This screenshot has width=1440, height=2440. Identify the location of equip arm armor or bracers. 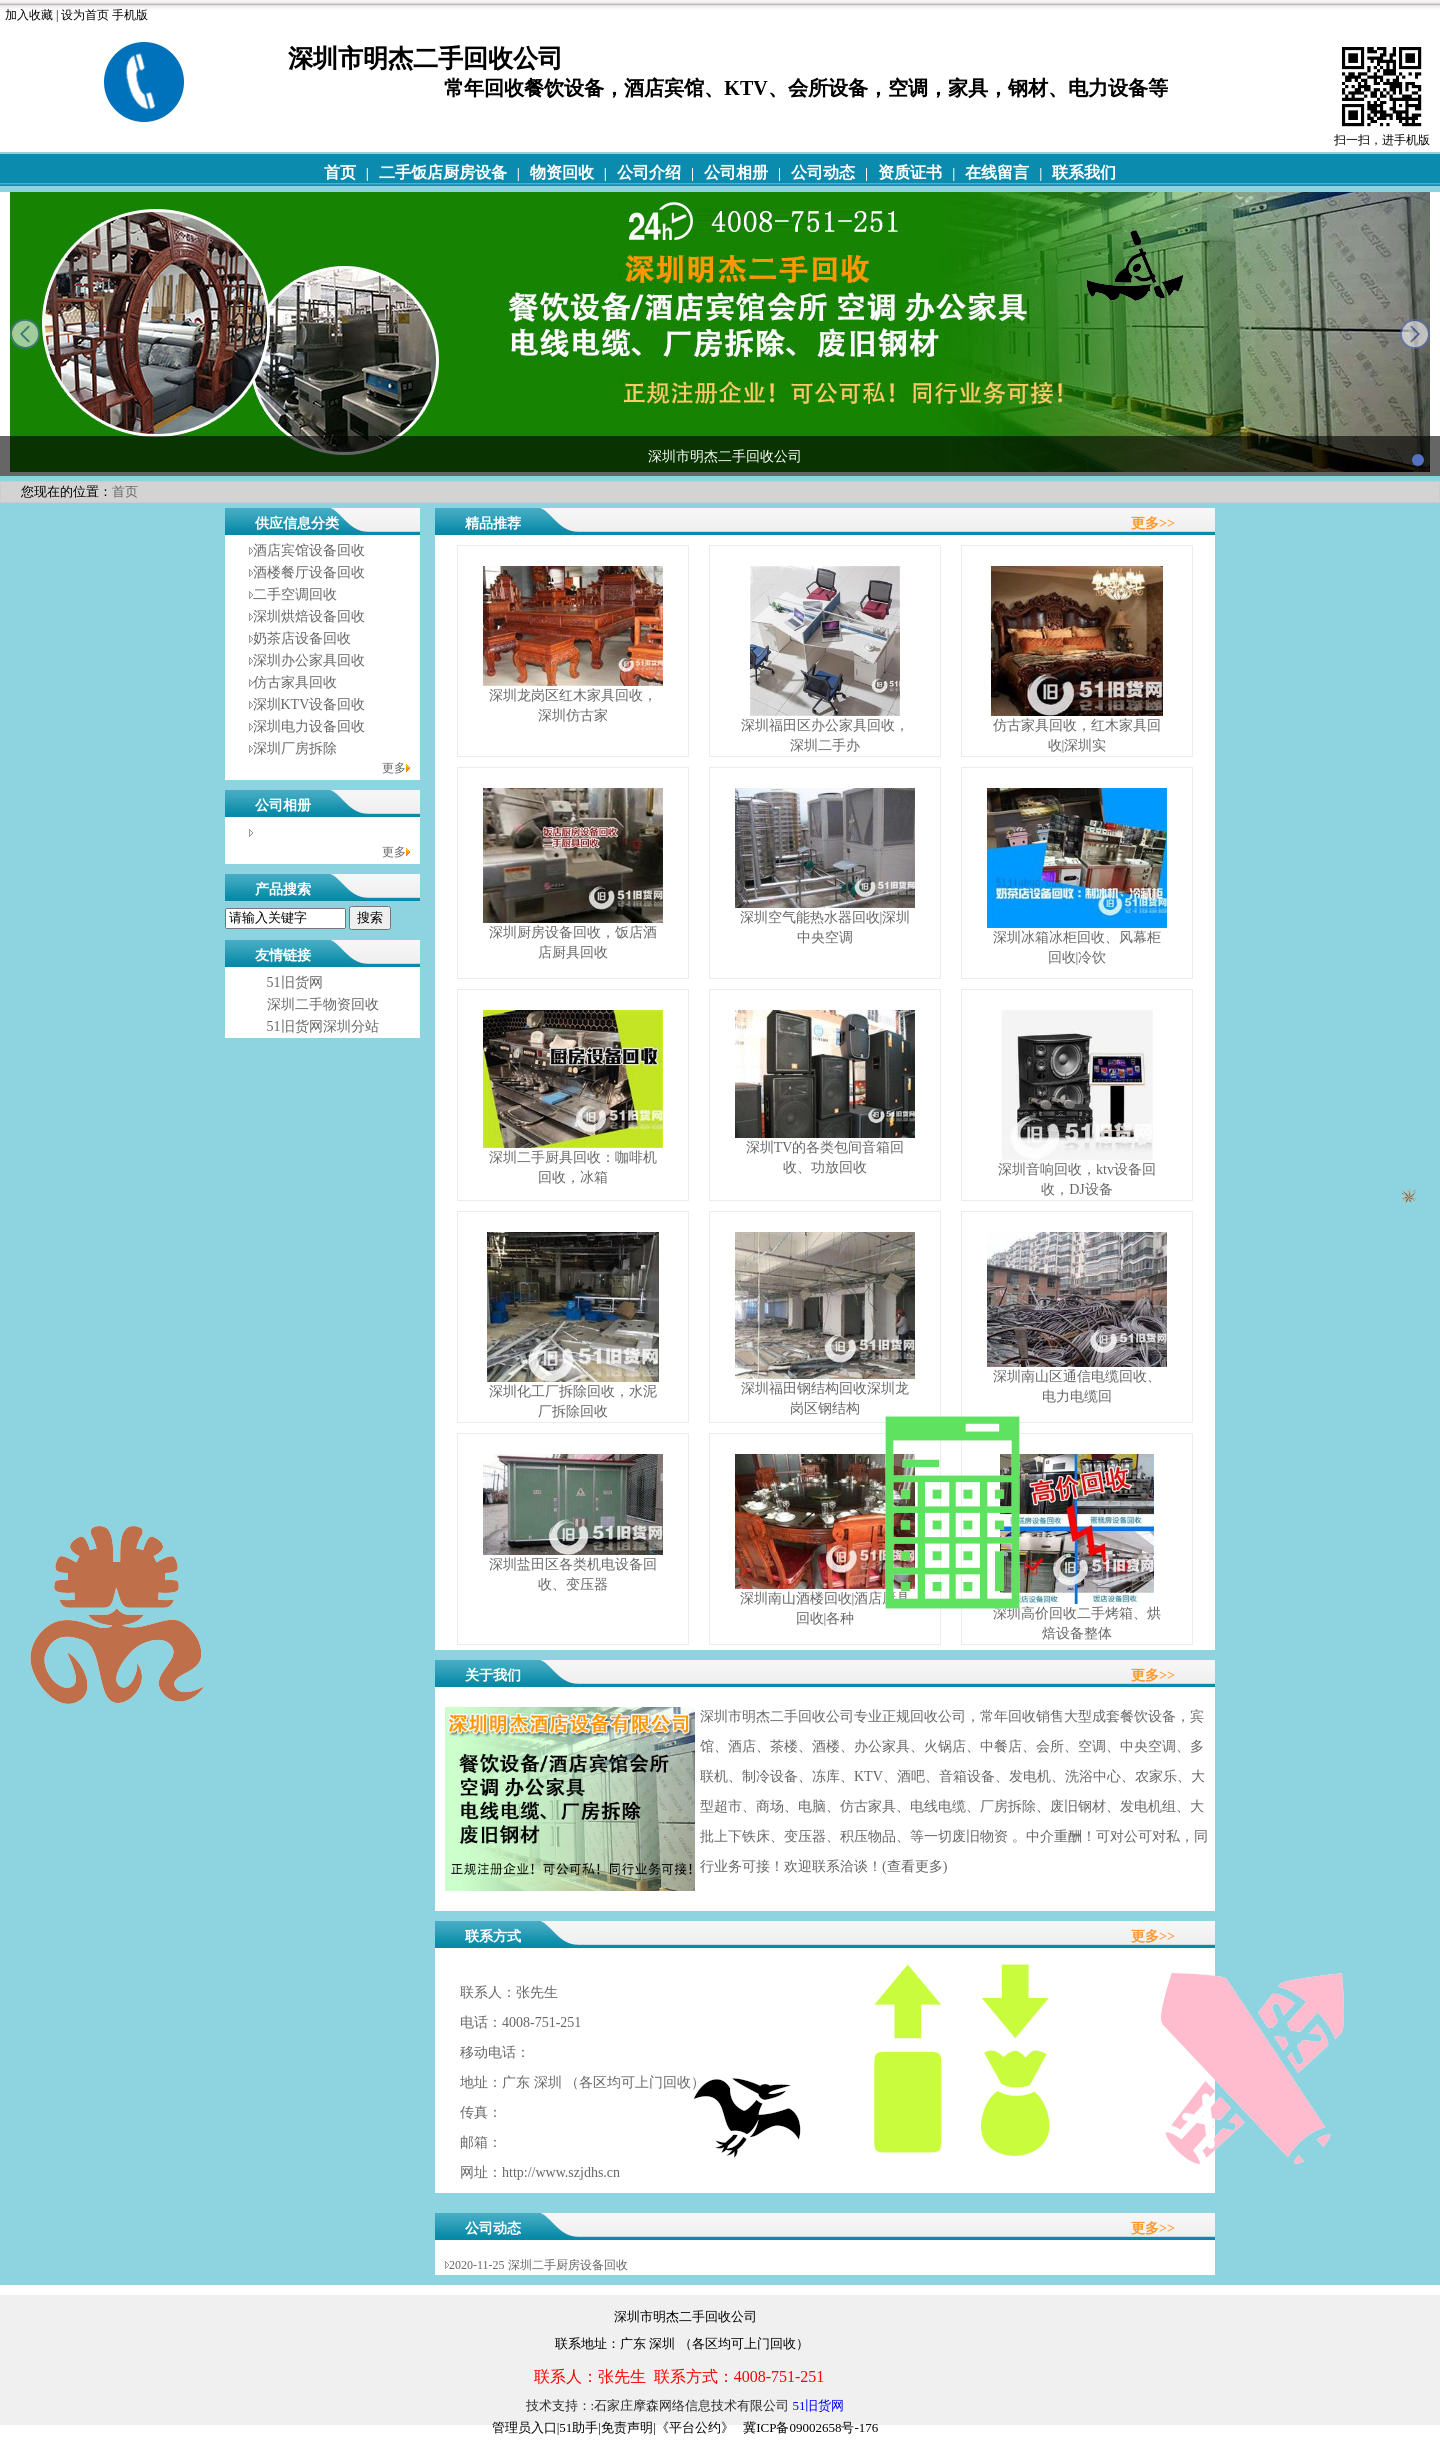
(1252, 2068).